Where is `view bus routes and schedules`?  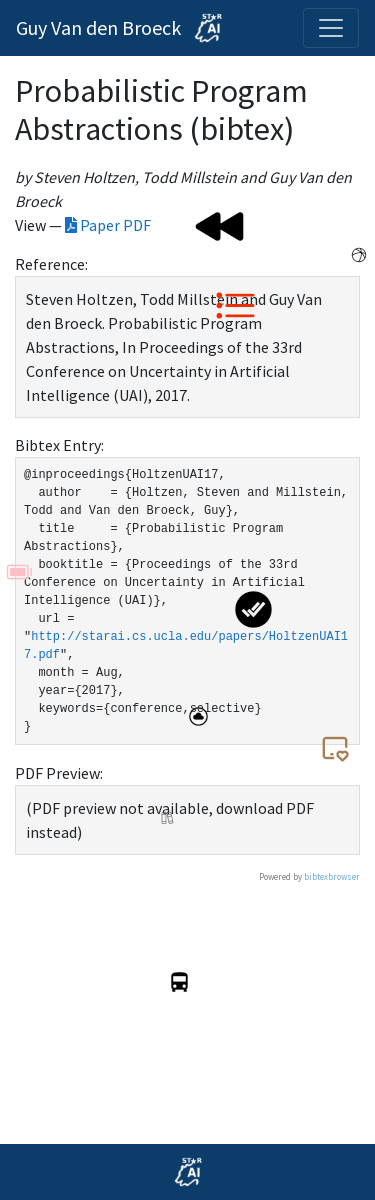
view bus routes and schedules is located at coordinates (179, 982).